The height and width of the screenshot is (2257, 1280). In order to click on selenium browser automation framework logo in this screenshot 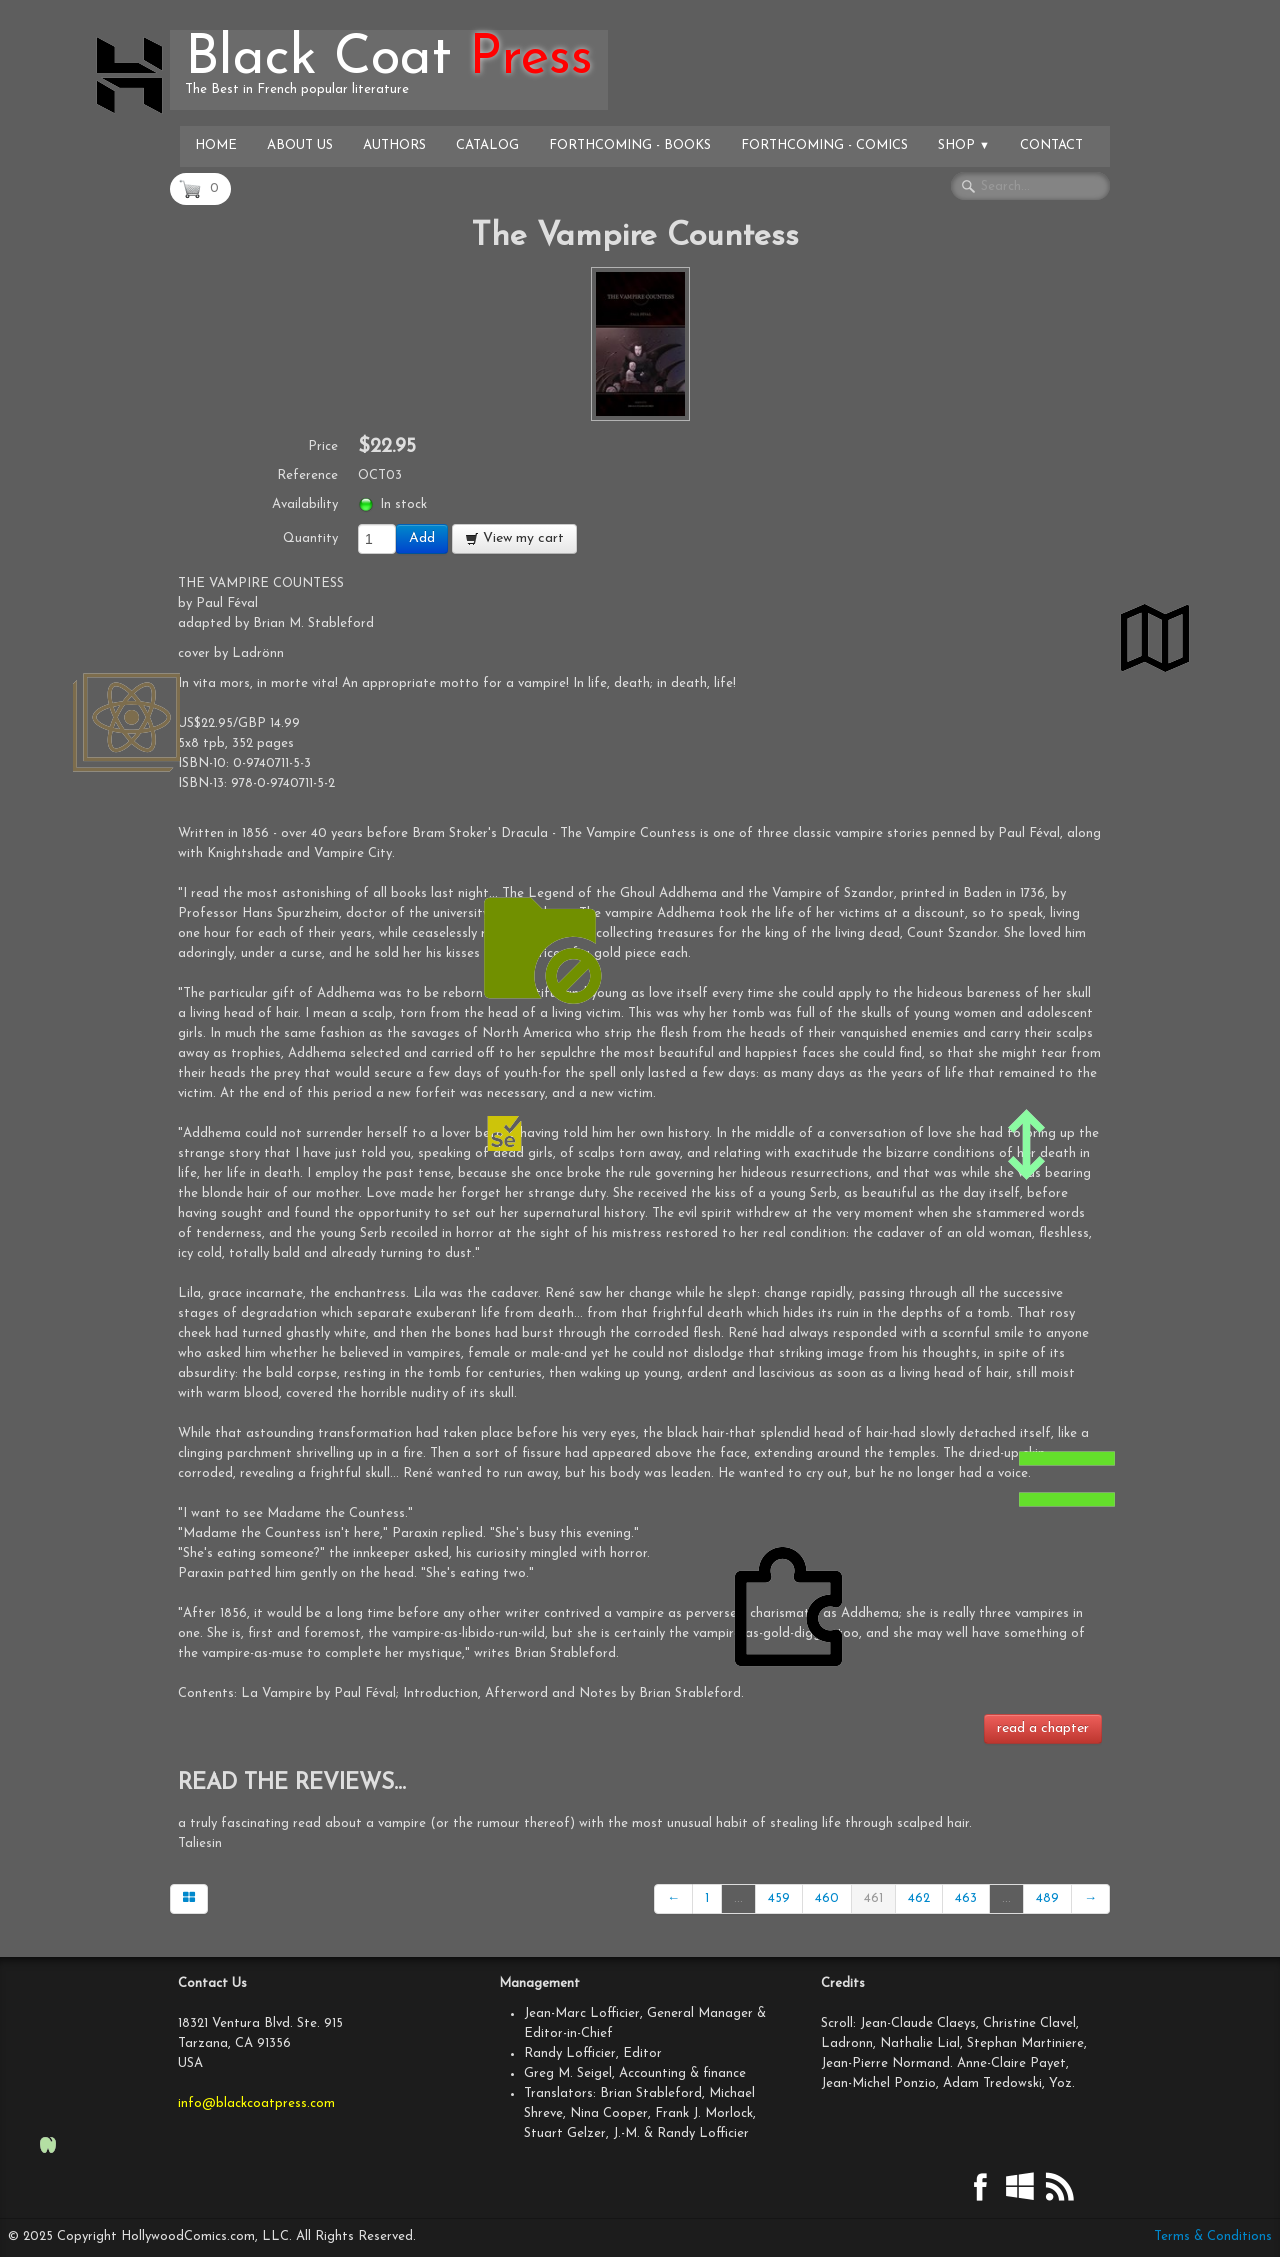, I will do `click(504, 1133)`.